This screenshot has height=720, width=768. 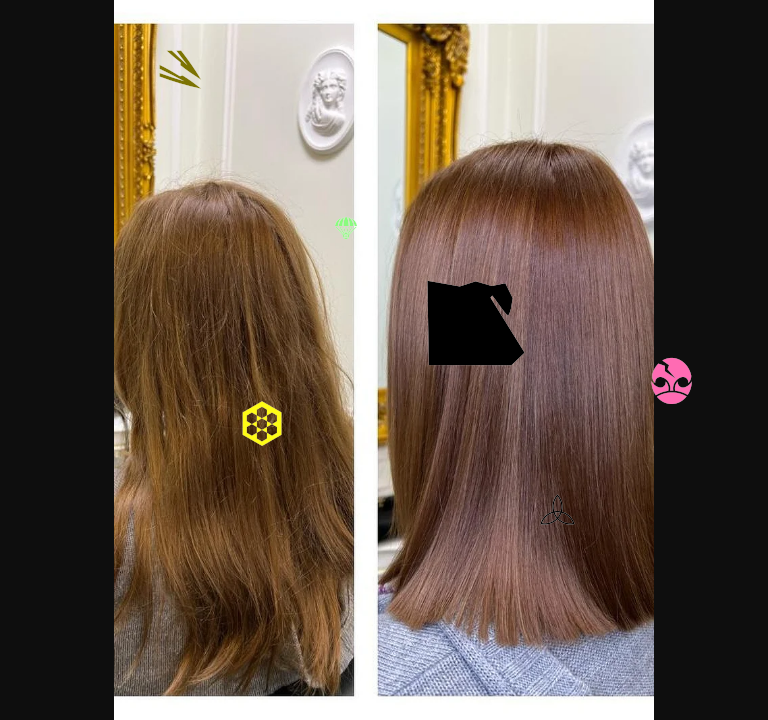 I want to click on celtic or trinity knot symbol, so click(x=557, y=509).